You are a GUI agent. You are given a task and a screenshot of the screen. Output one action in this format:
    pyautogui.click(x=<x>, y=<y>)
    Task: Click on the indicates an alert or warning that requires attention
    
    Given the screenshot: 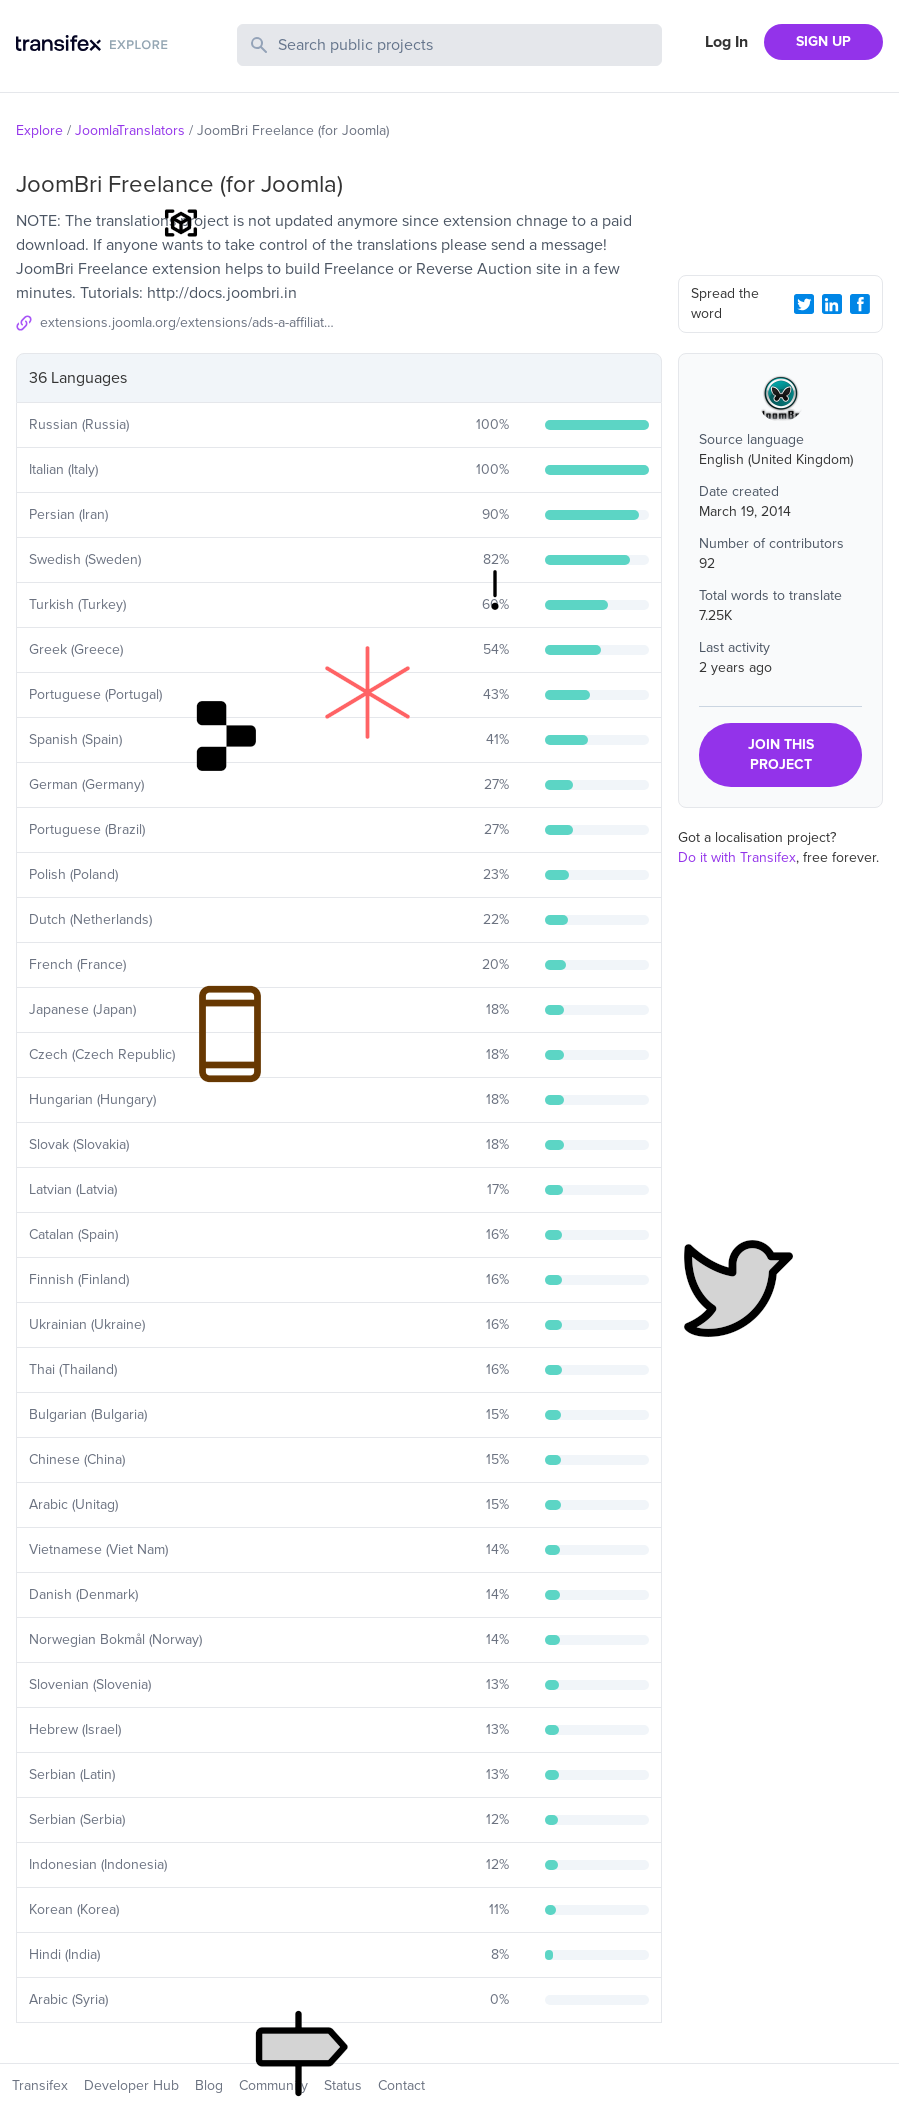 What is the action you would take?
    pyautogui.click(x=495, y=590)
    